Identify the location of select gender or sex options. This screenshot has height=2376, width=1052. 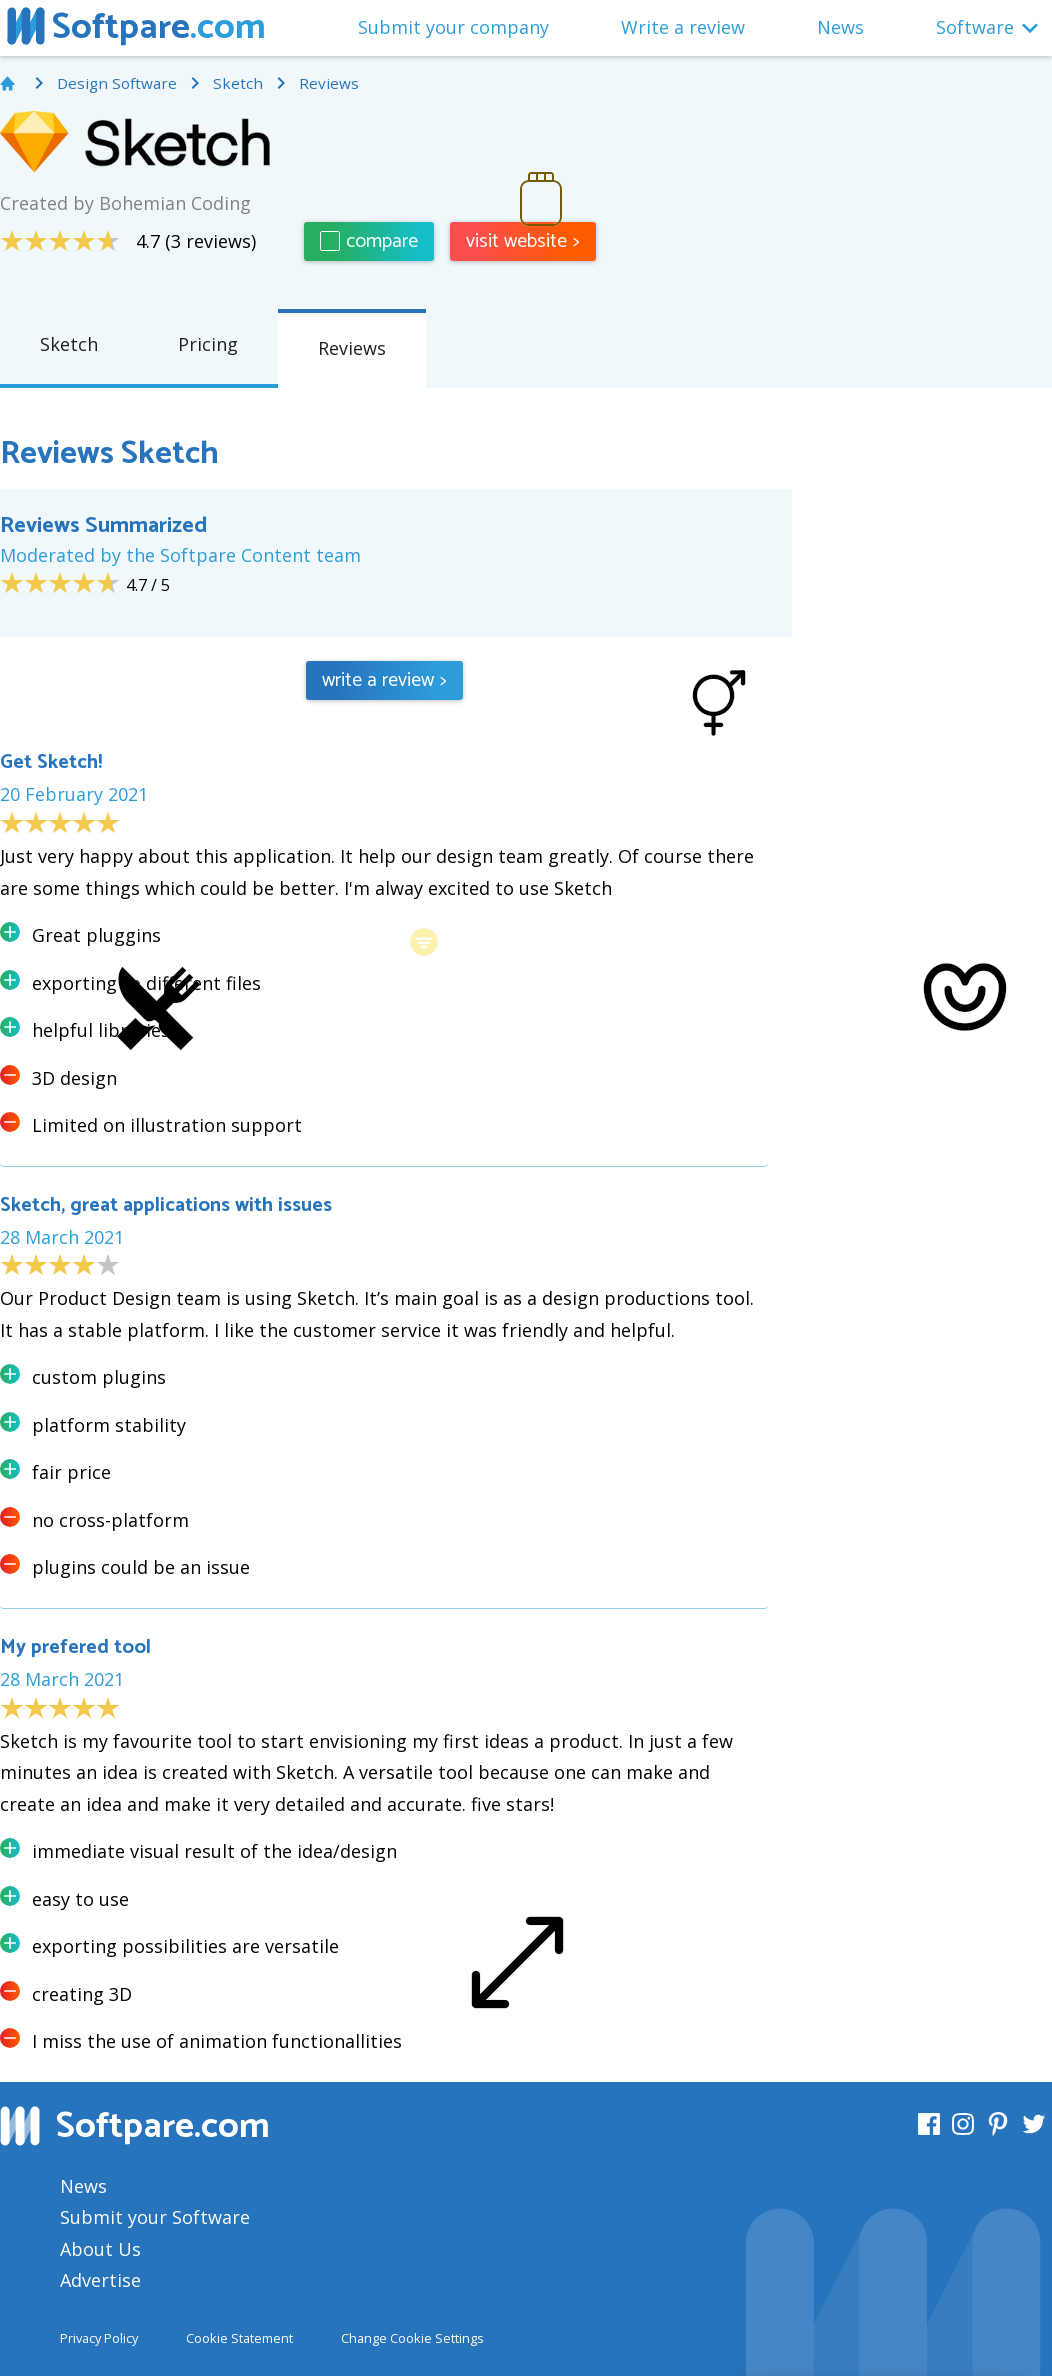
(719, 703).